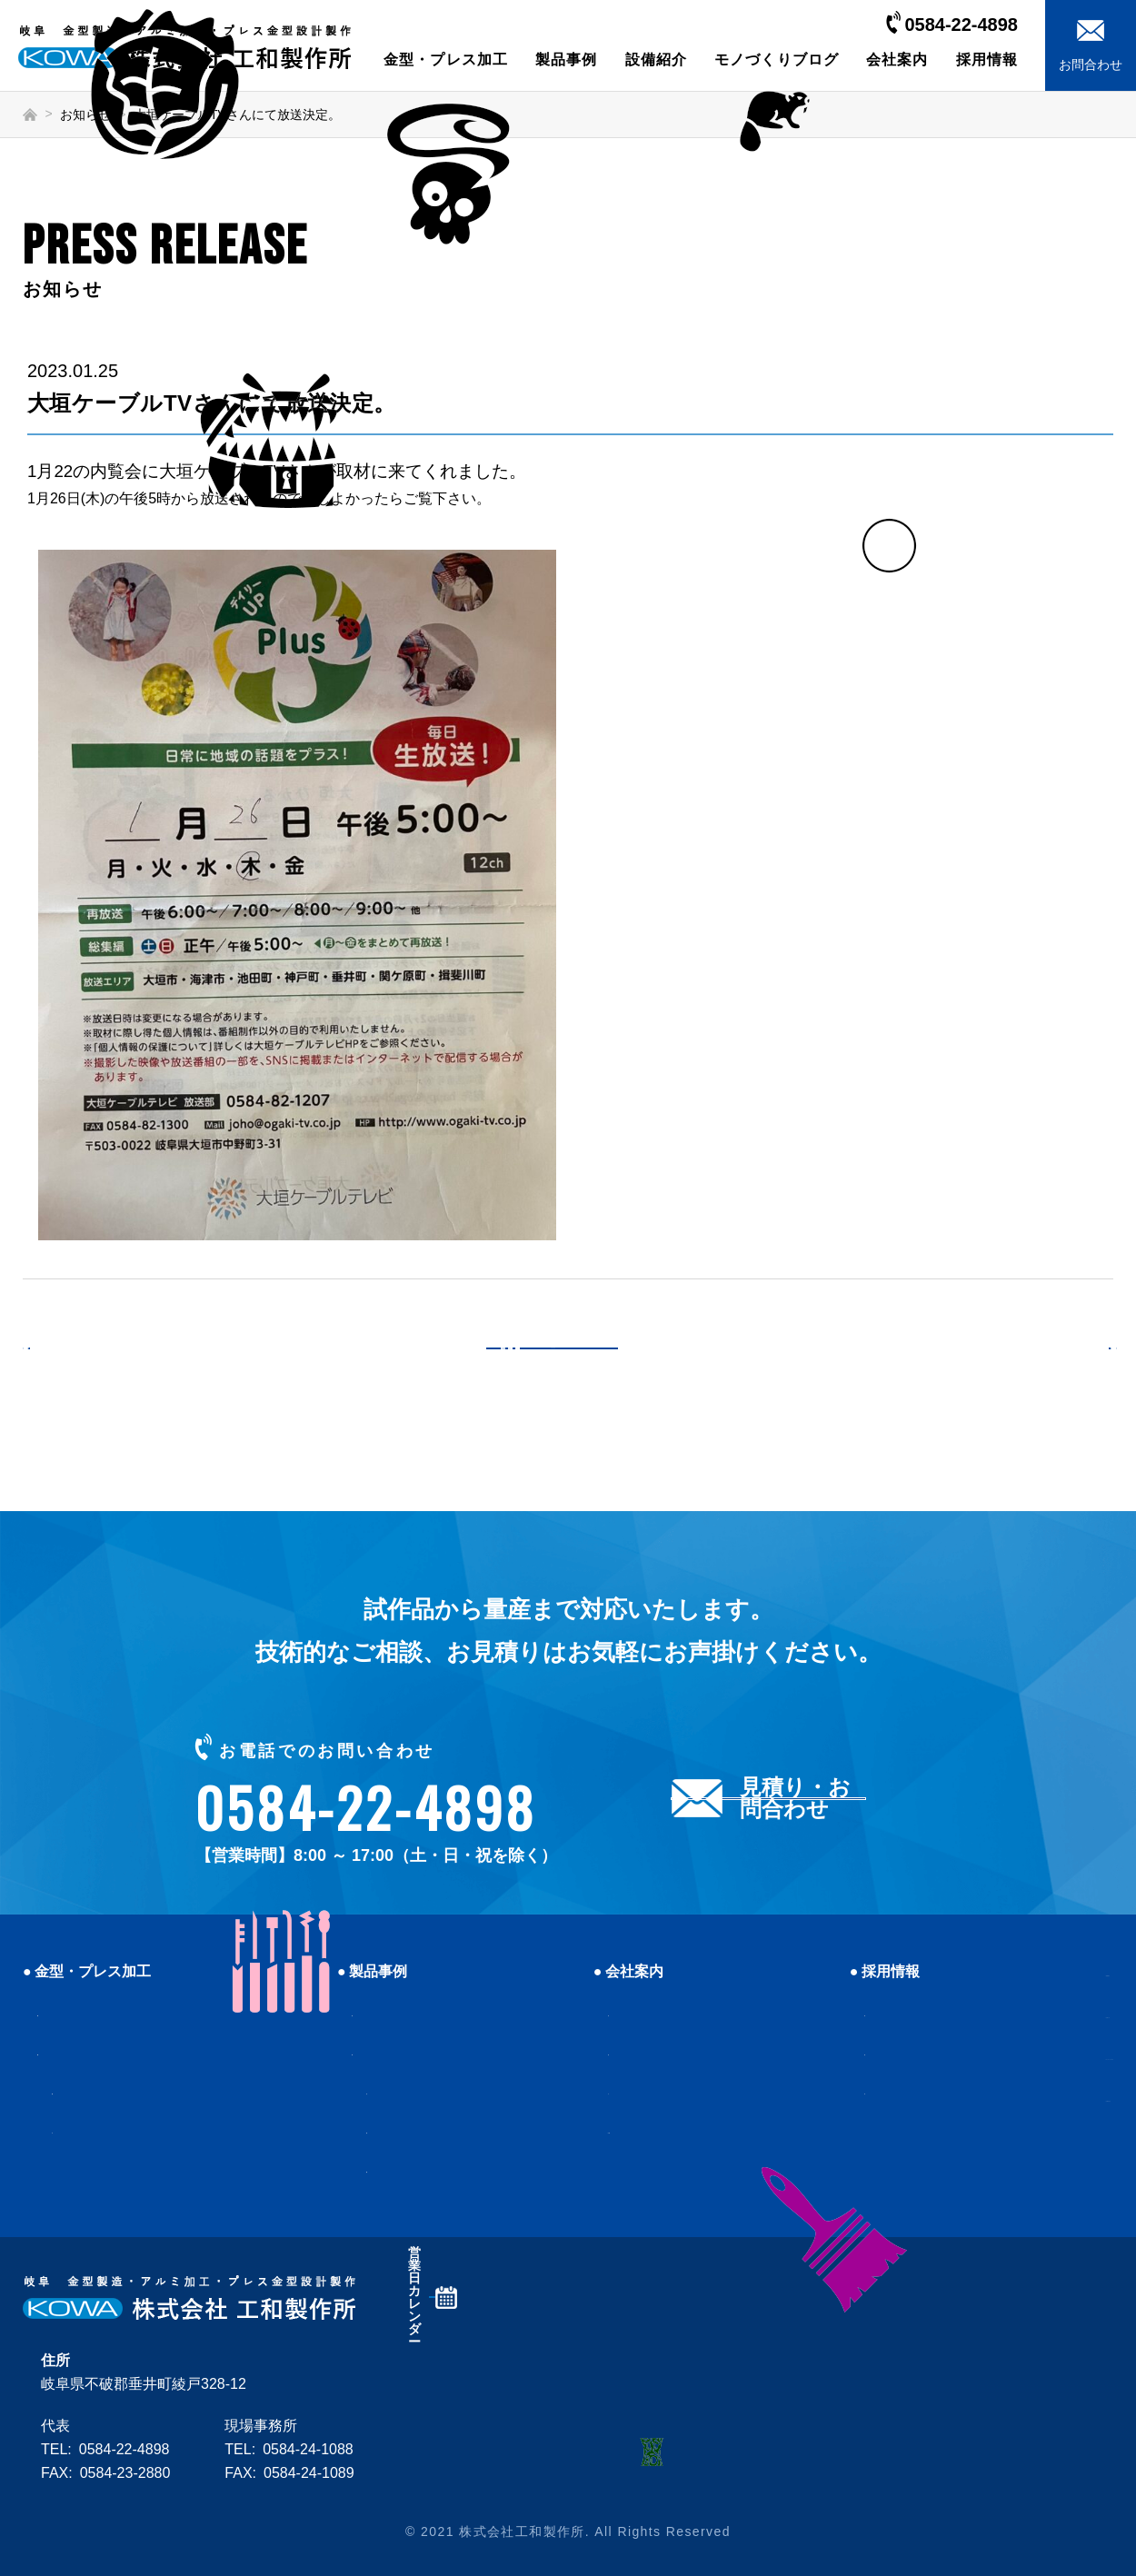 The width and height of the screenshot is (1136, 2576). What do you see at coordinates (269, 441) in the screenshot?
I see `a trapped or dangerous treasure chest in a game` at bounding box center [269, 441].